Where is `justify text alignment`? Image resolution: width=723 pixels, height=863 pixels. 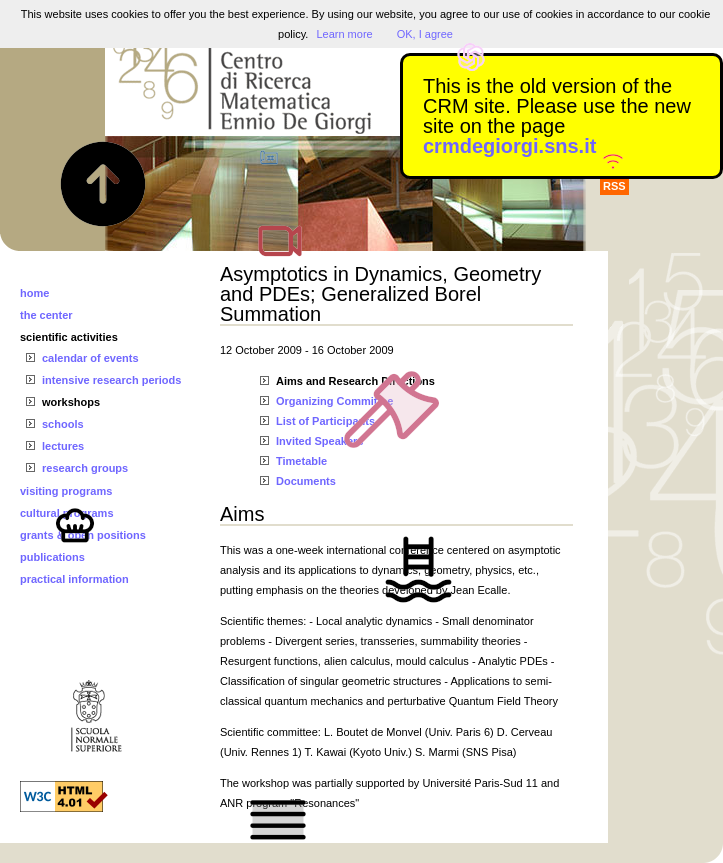 justify text alignment is located at coordinates (278, 821).